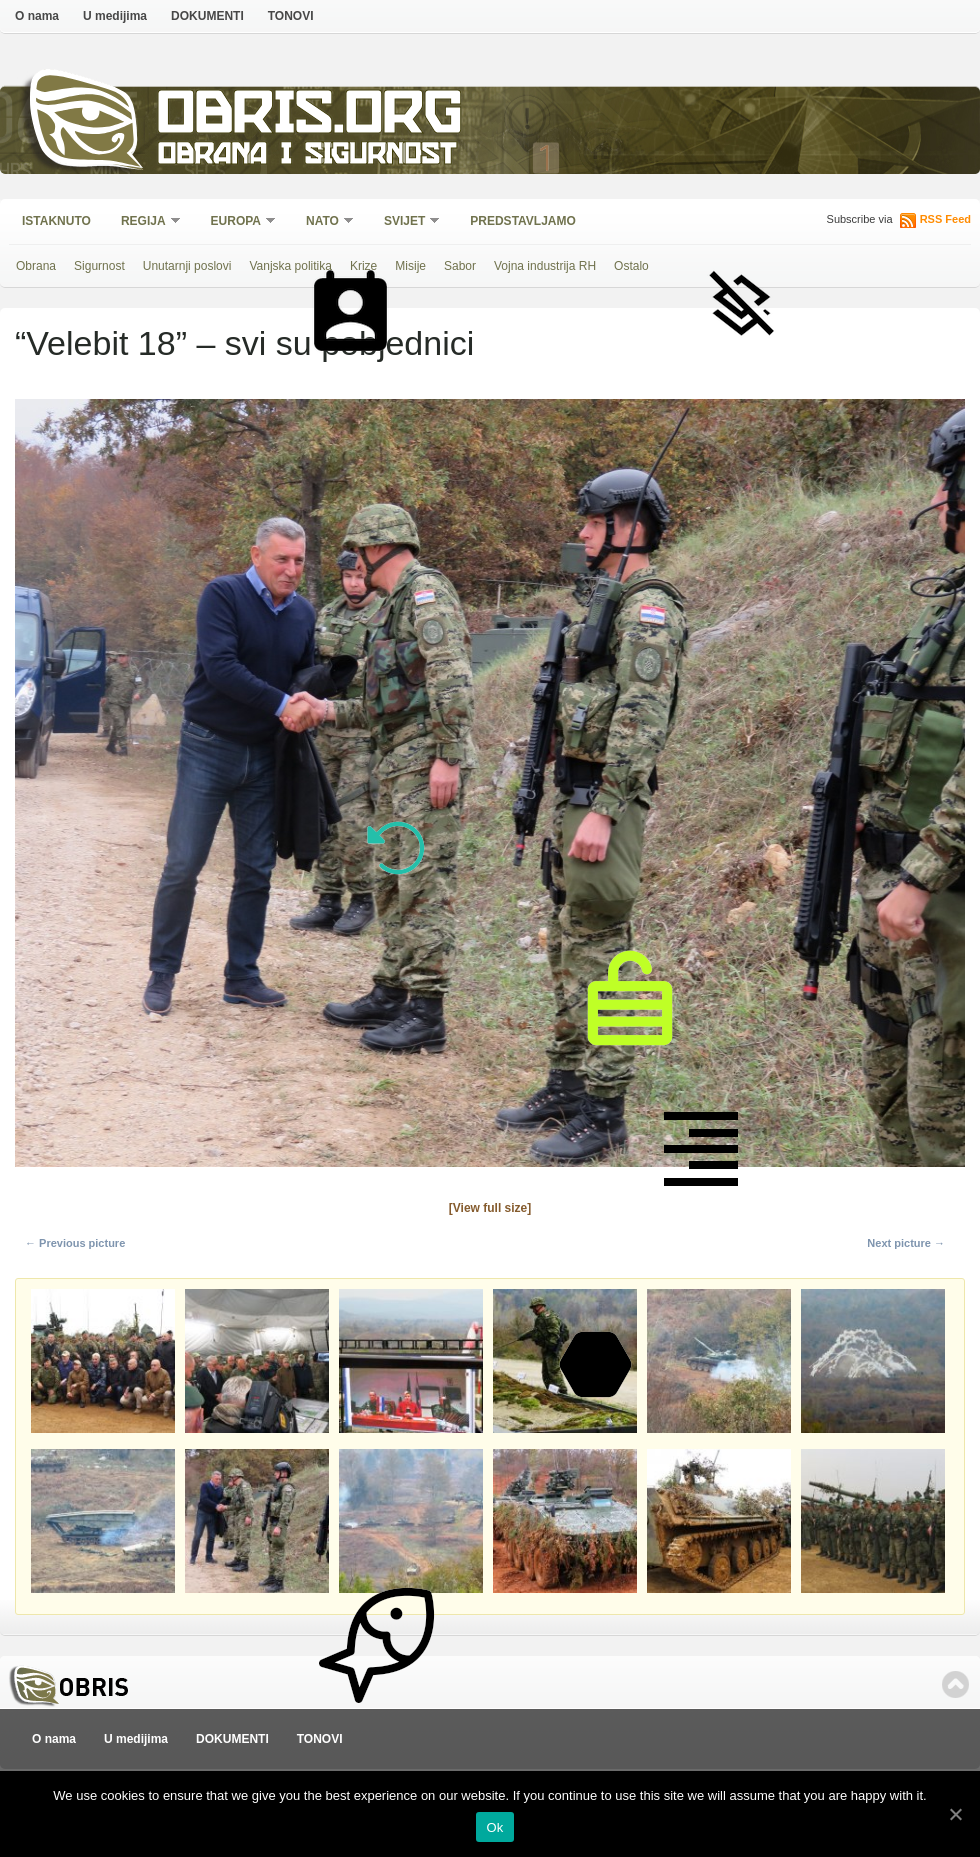 The width and height of the screenshot is (980, 1857). Describe the element at coordinates (546, 158) in the screenshot. I see `indicates first place or top ranking` at that location.